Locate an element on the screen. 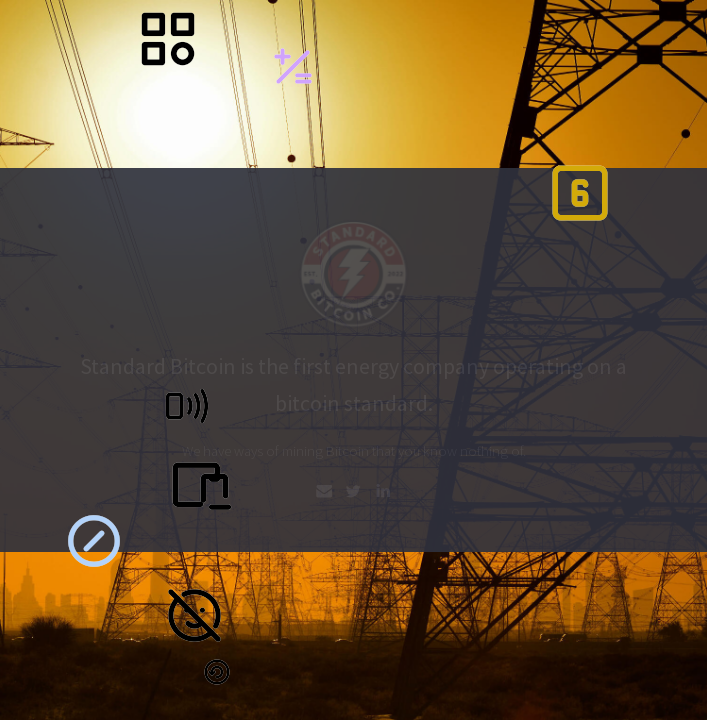 The image size is (707, 720). remove a device from your account is located at coordinates (200, 487).